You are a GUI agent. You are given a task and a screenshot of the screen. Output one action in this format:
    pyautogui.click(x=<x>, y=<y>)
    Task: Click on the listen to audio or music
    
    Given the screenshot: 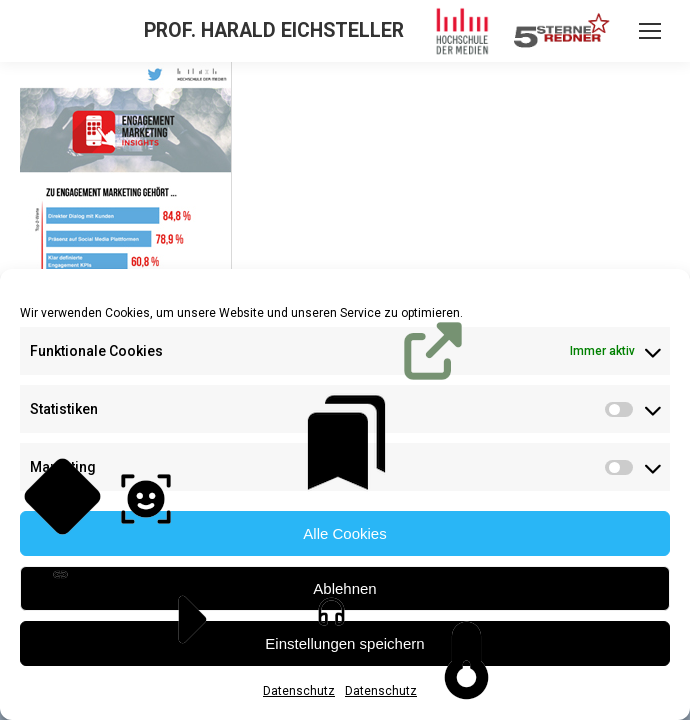 What is the action you would take?
    pyautogui.click(x=331, y=612)
    